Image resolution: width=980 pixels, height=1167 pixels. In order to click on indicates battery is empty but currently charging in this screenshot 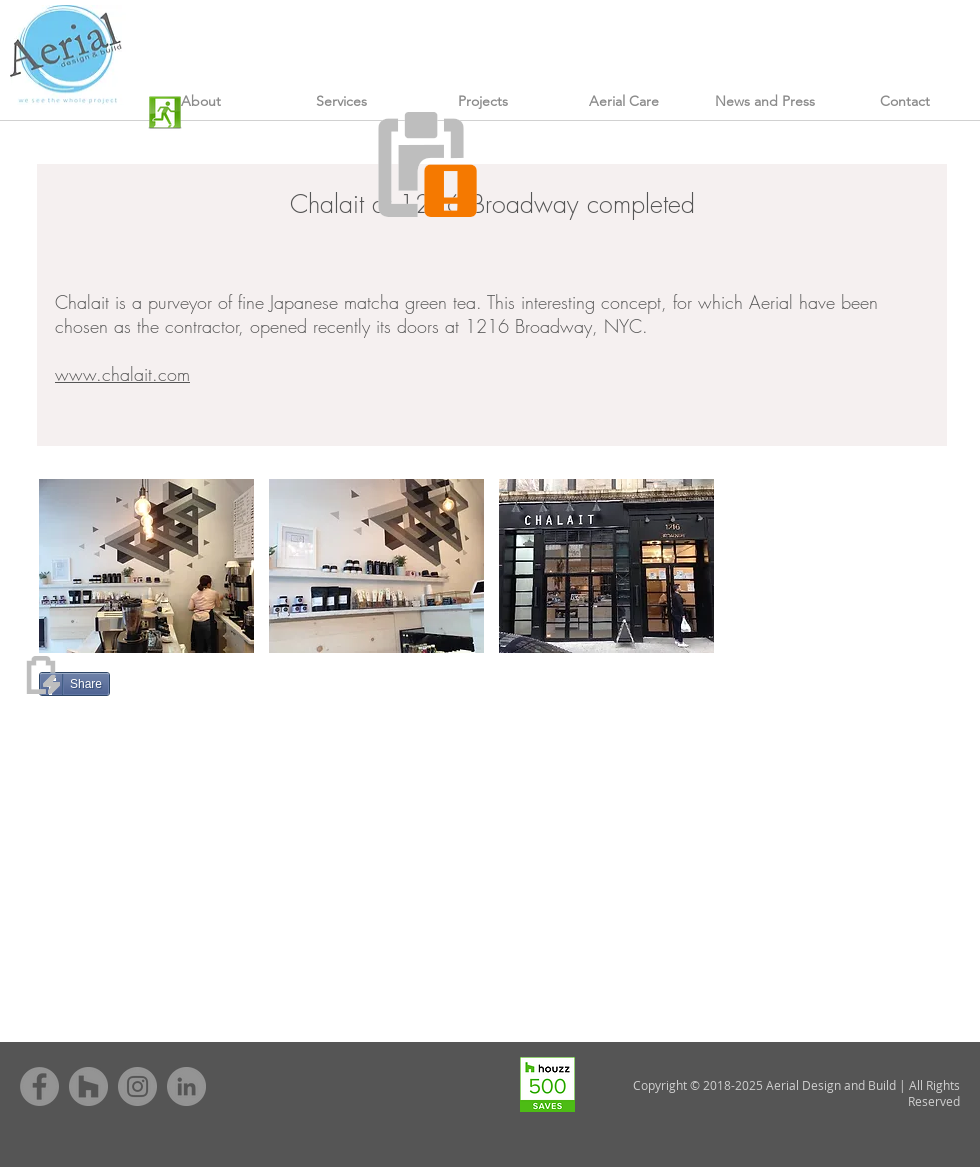, I will do `click(41, 675)`.